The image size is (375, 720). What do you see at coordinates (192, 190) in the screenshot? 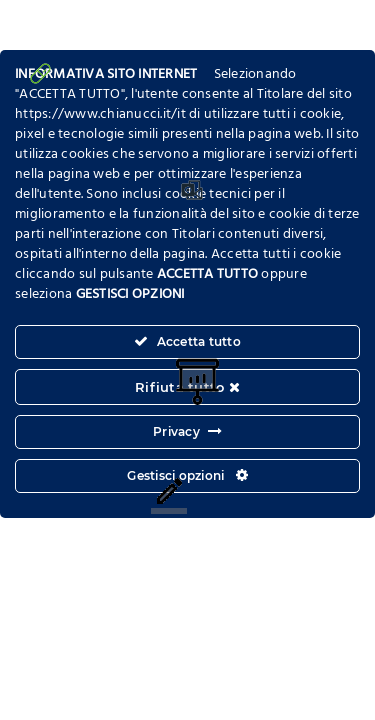
I see `open Microsoft Outlook email app` at bounding box center [192, 190].